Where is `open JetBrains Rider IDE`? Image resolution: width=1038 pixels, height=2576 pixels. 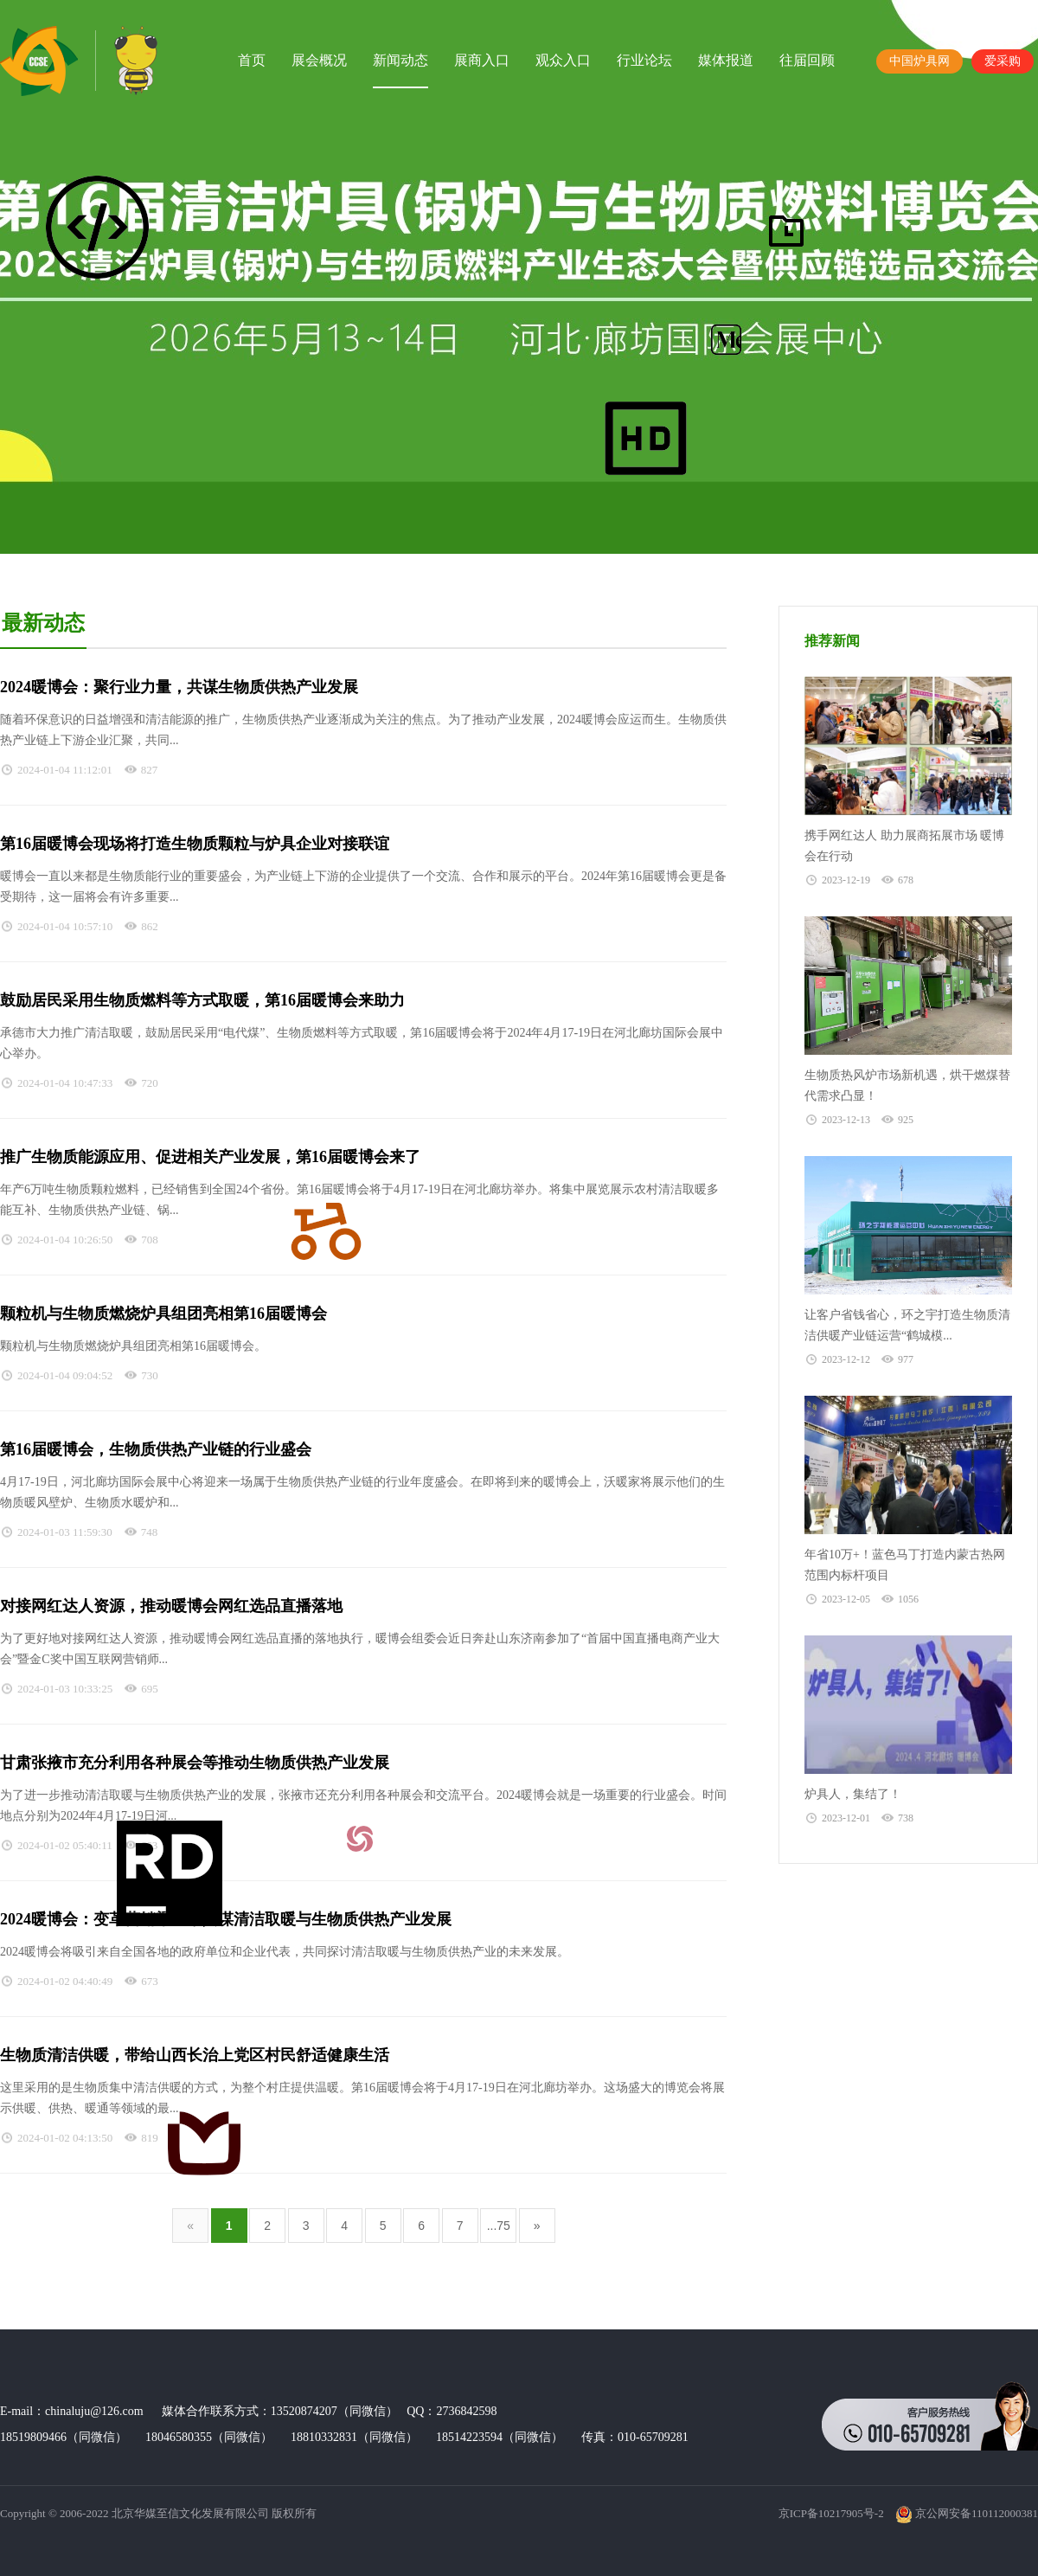
open JetBrains Rider IDE is located at coordinates (170, 1873).